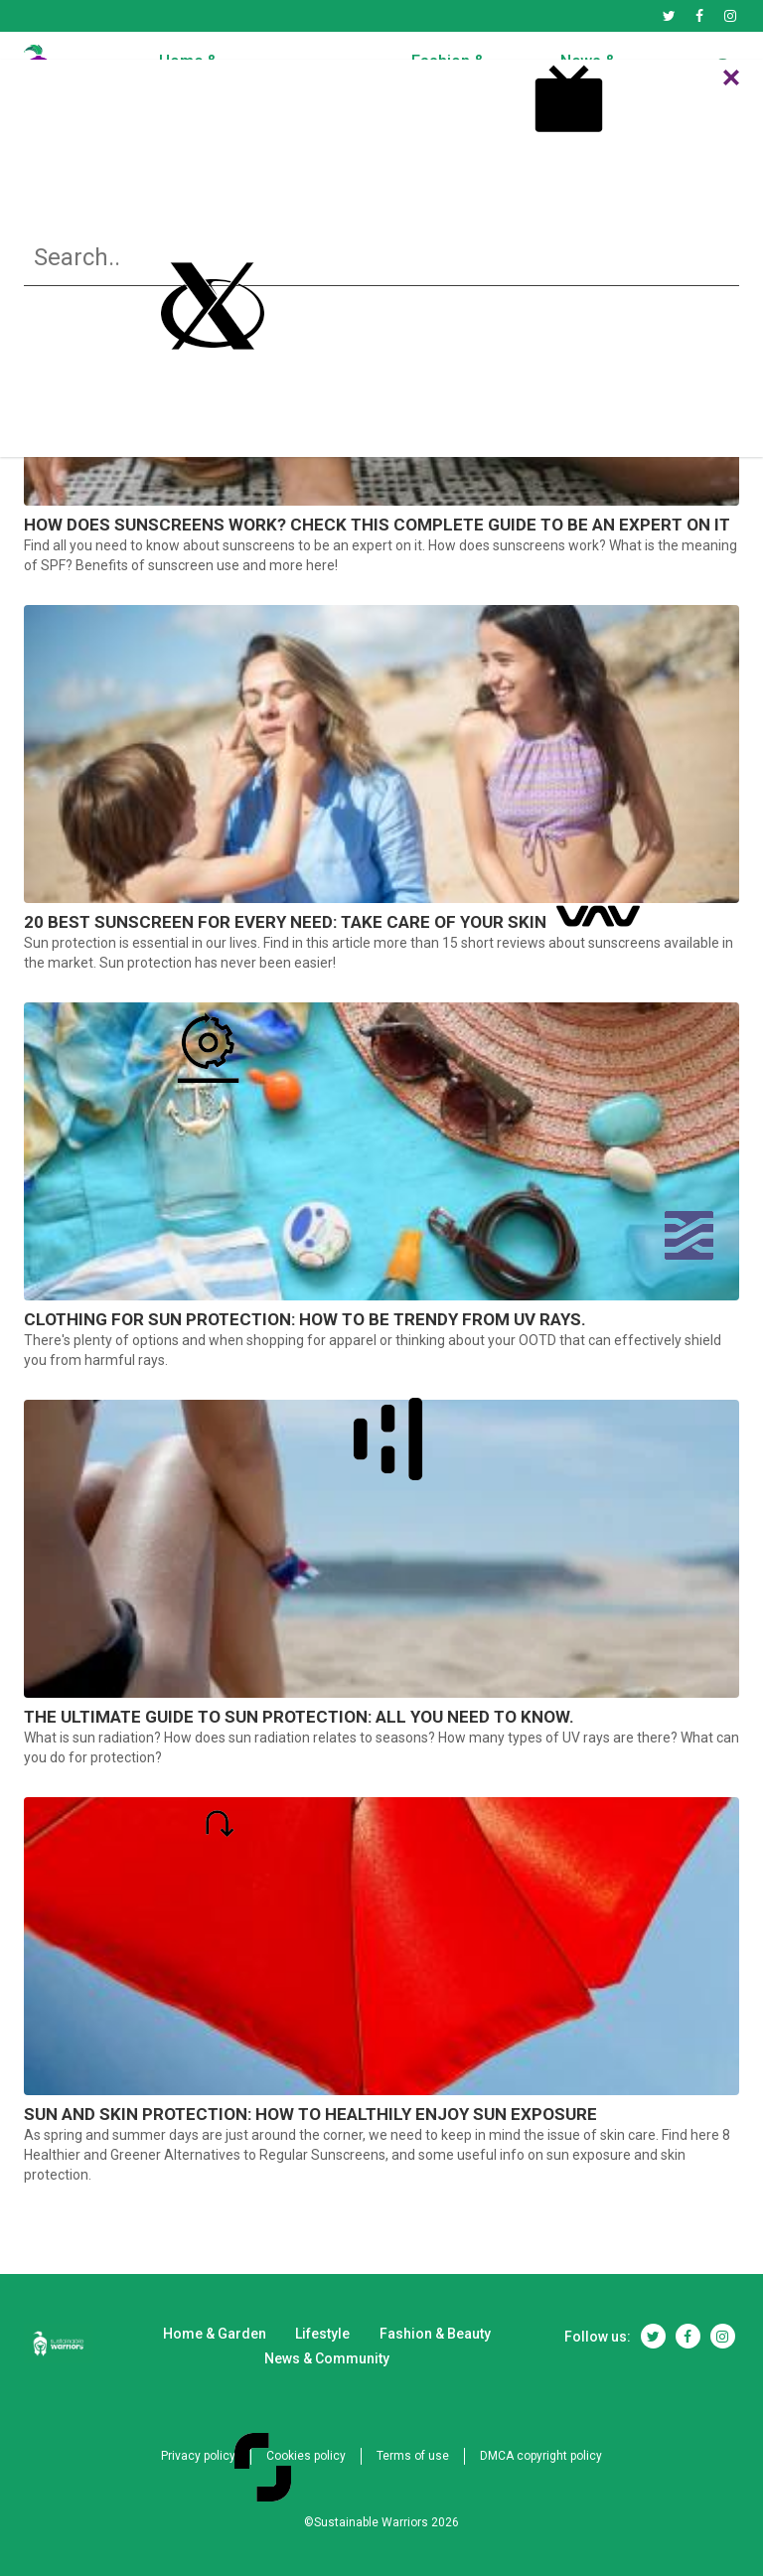  I want to click on shutterstock logo, so click(262, 2467).